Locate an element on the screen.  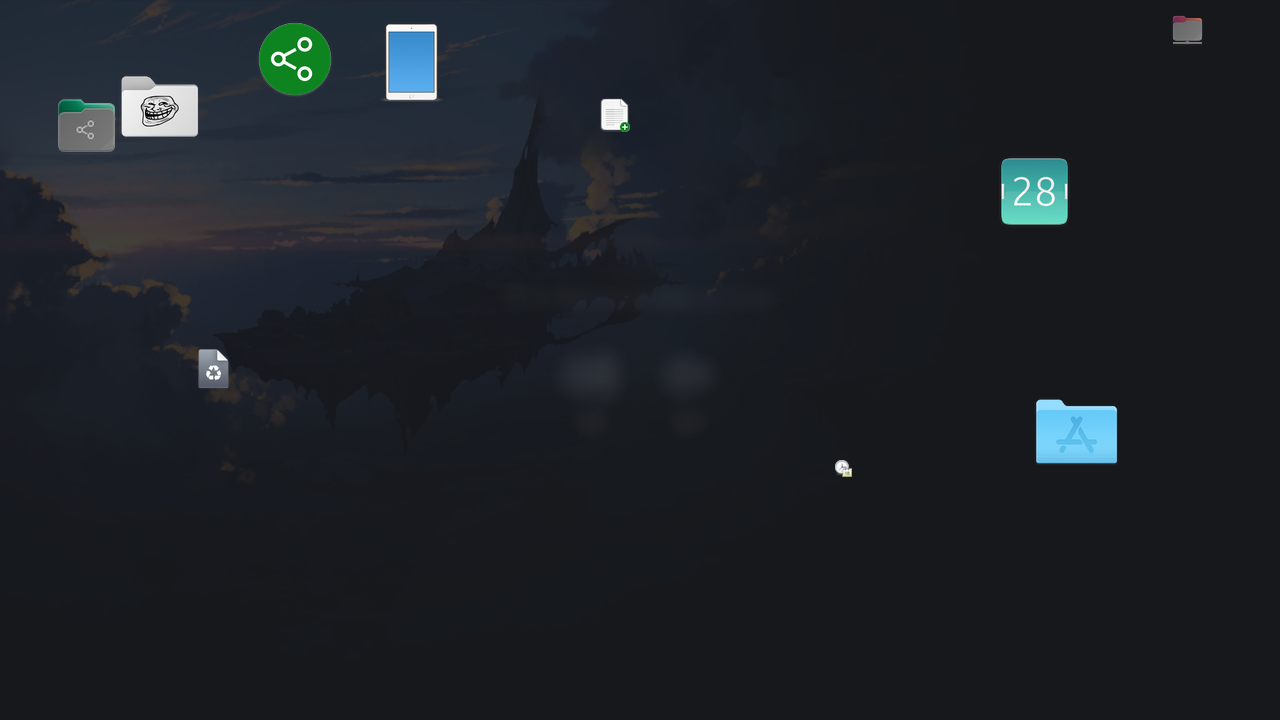
access files stored on a remote server or network is located at coordinates (1187, 29).